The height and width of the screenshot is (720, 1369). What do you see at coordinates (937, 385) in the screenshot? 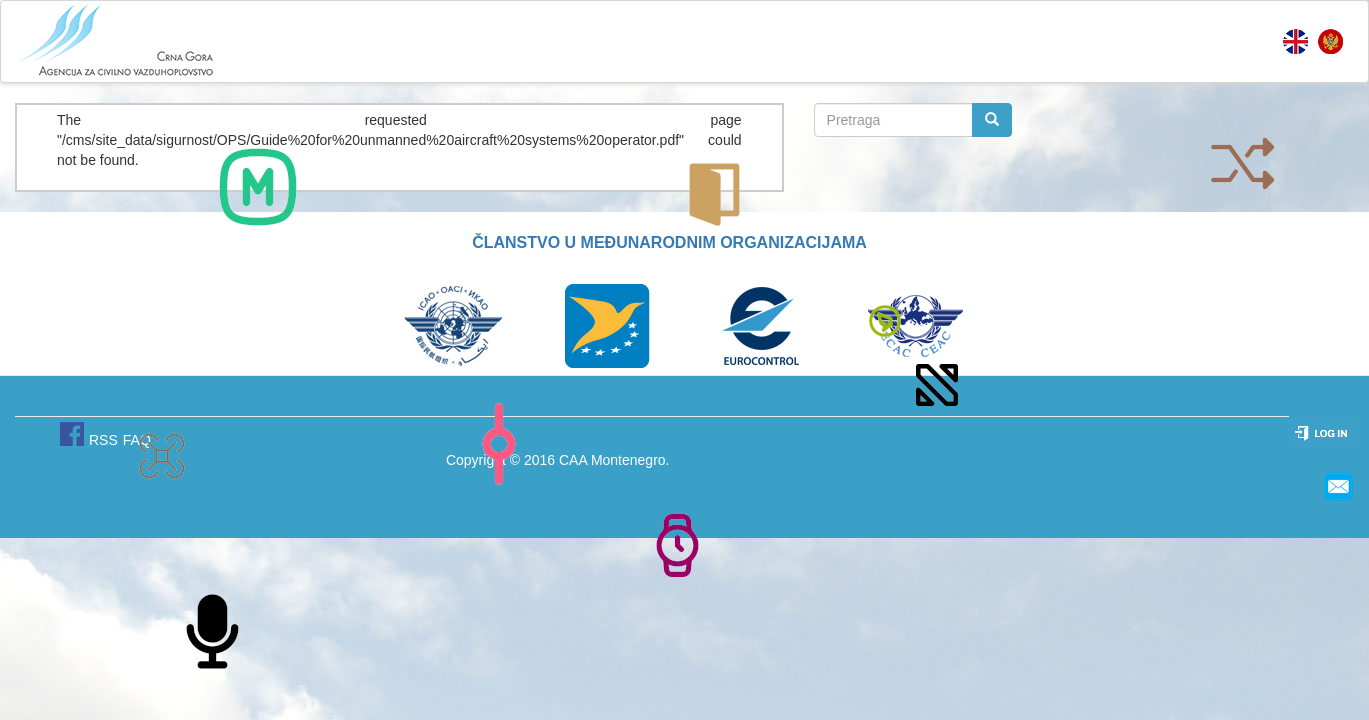
I see `open apple news app` at bounding box center [937, 385].